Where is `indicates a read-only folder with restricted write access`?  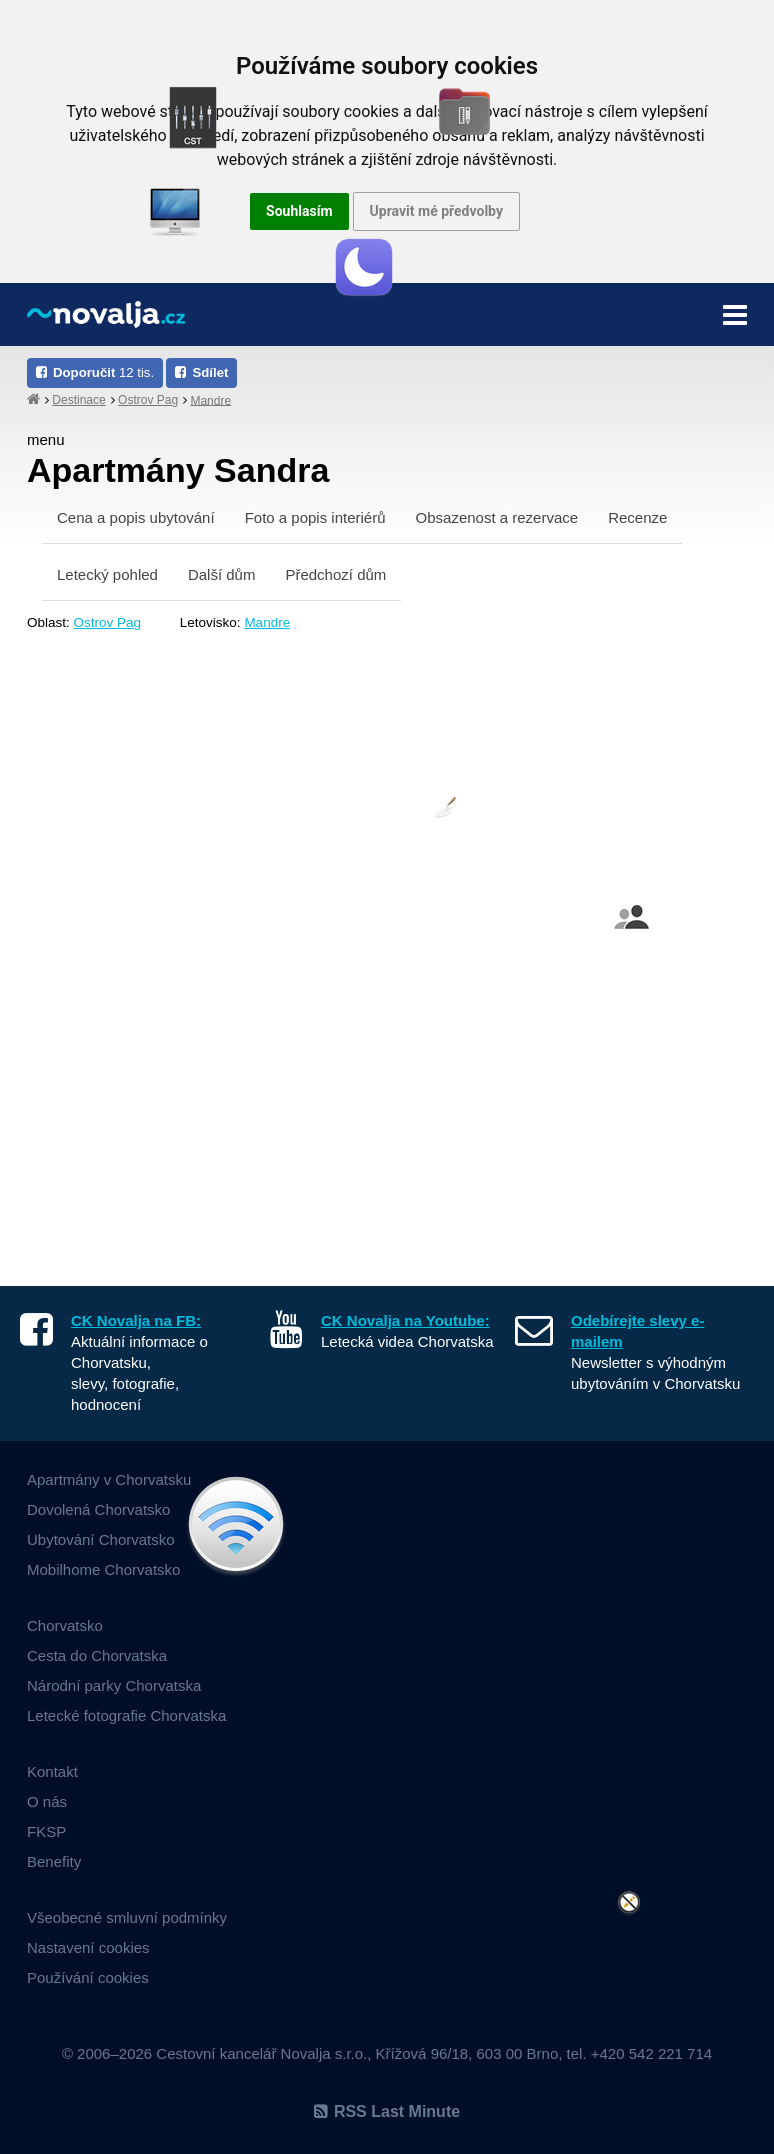
indicates a read-only folder with restricted write access is located at coordinates (586, 1869).